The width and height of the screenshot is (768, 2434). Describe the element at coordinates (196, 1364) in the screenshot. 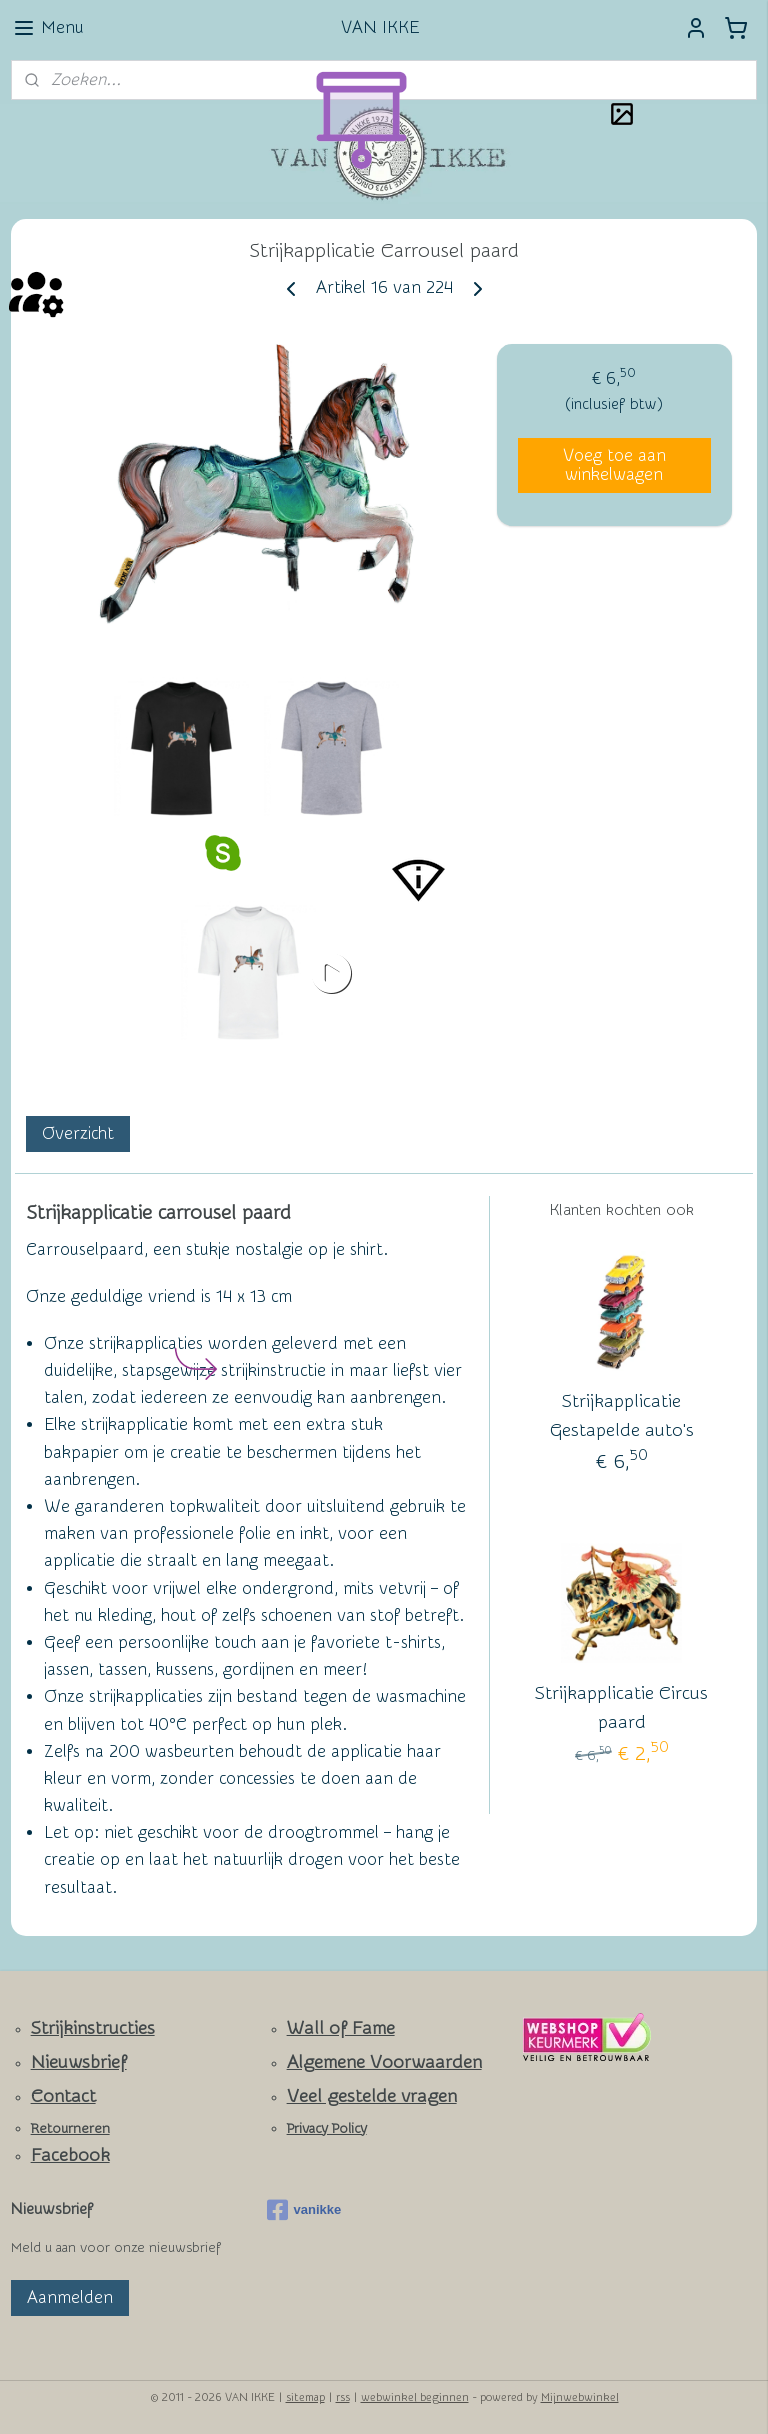

I see `reply to a message` at that location.